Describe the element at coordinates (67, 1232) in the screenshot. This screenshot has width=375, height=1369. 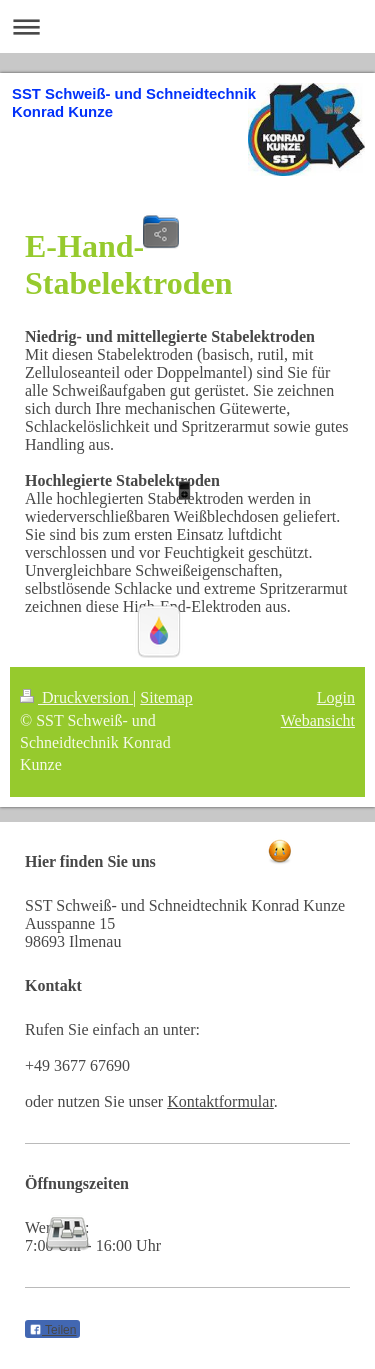
I see `open desktop preferences` at that location.